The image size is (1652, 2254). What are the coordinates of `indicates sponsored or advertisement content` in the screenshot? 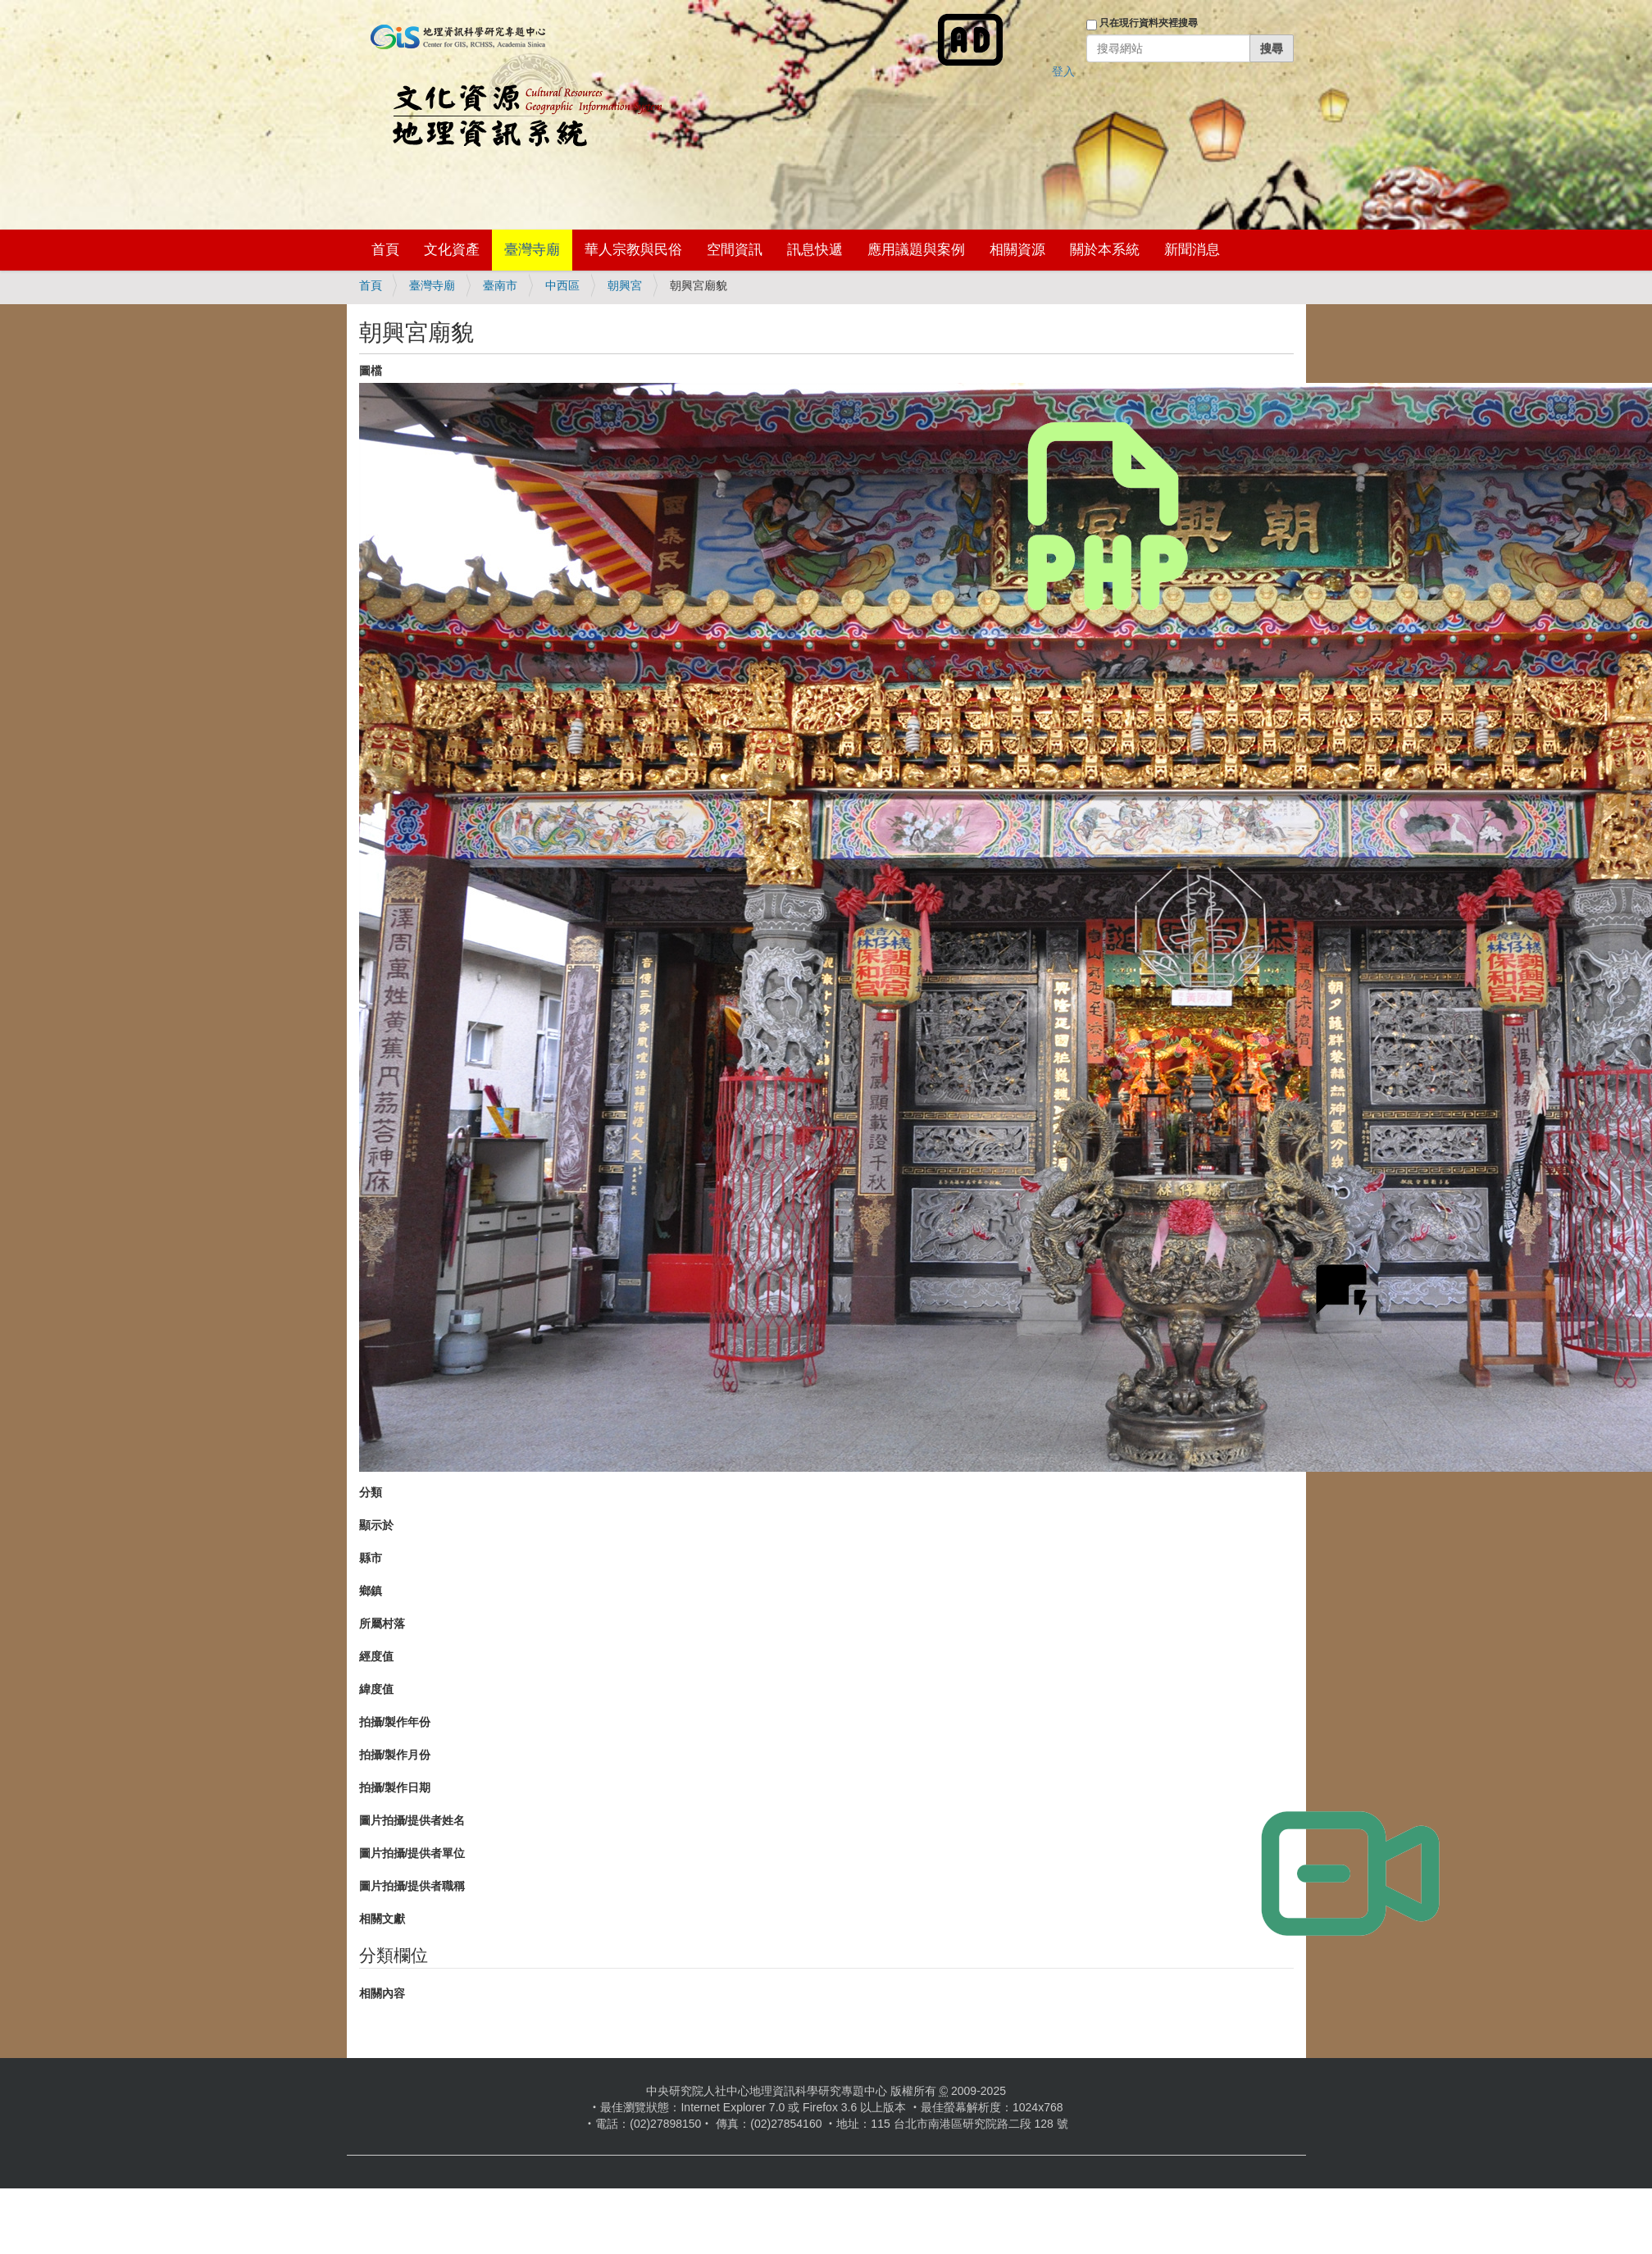 It's located at (970, 39).